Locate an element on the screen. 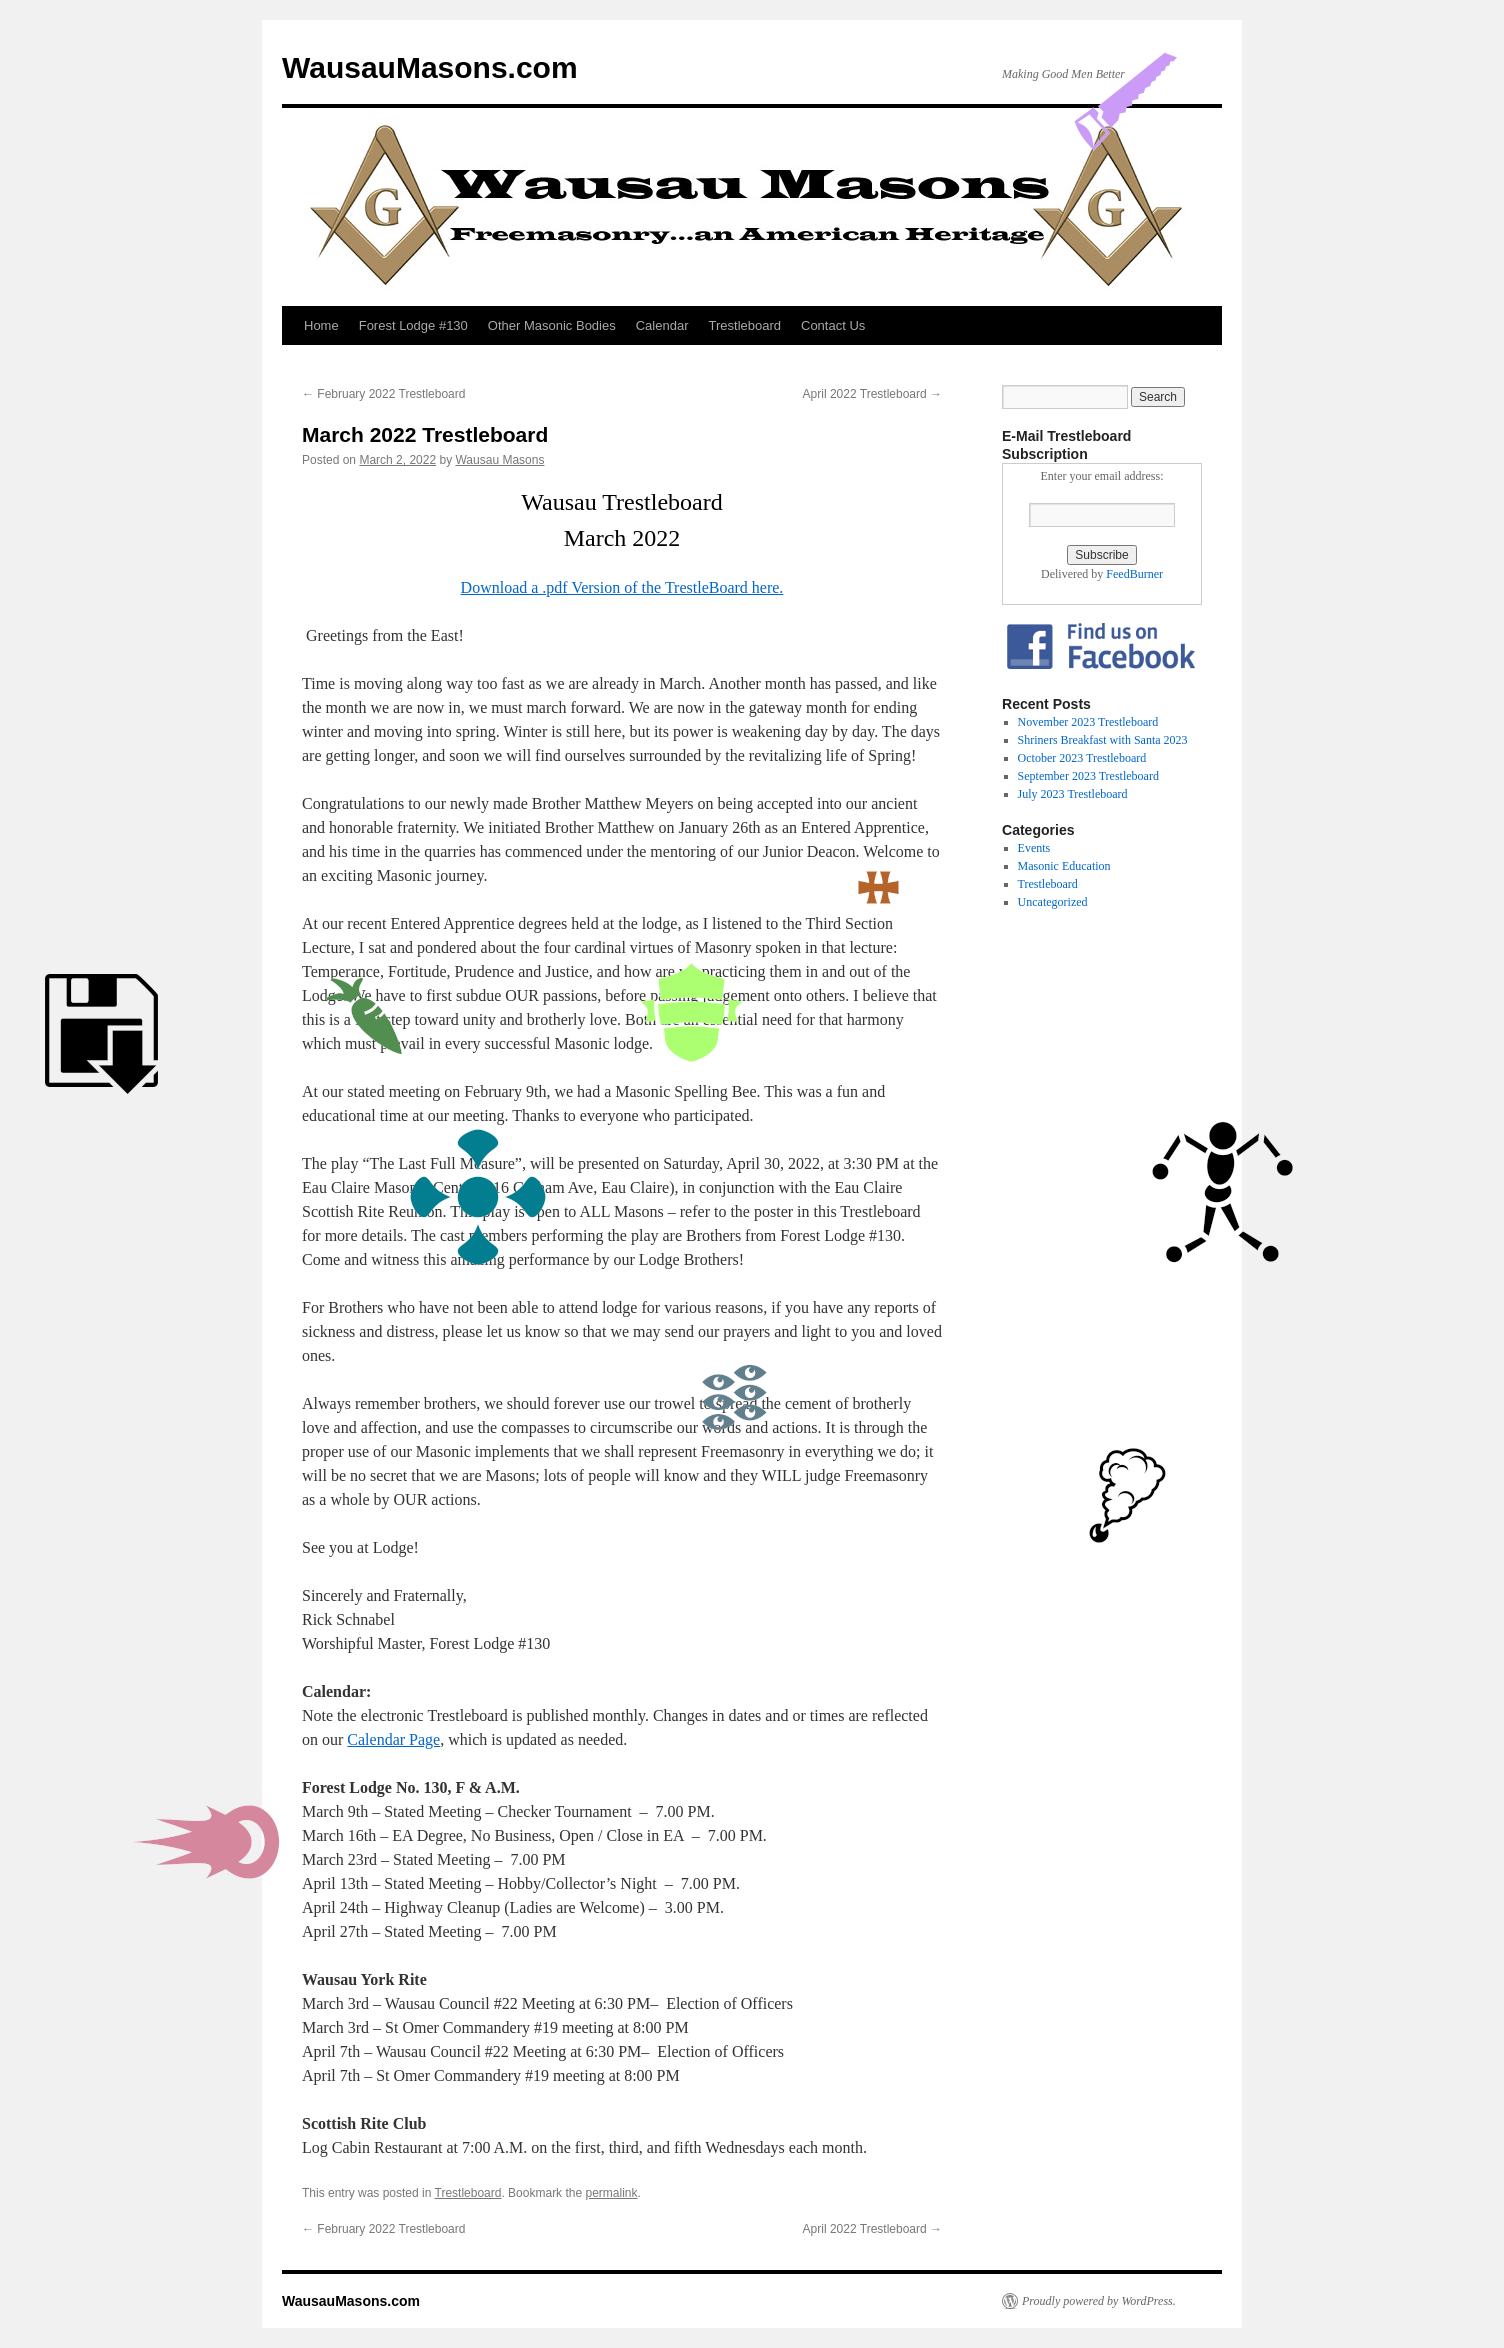 The width and height of the screenshot is (1504, 2348). indicates a cursed or unholy location is located at coordinates (878, 887).